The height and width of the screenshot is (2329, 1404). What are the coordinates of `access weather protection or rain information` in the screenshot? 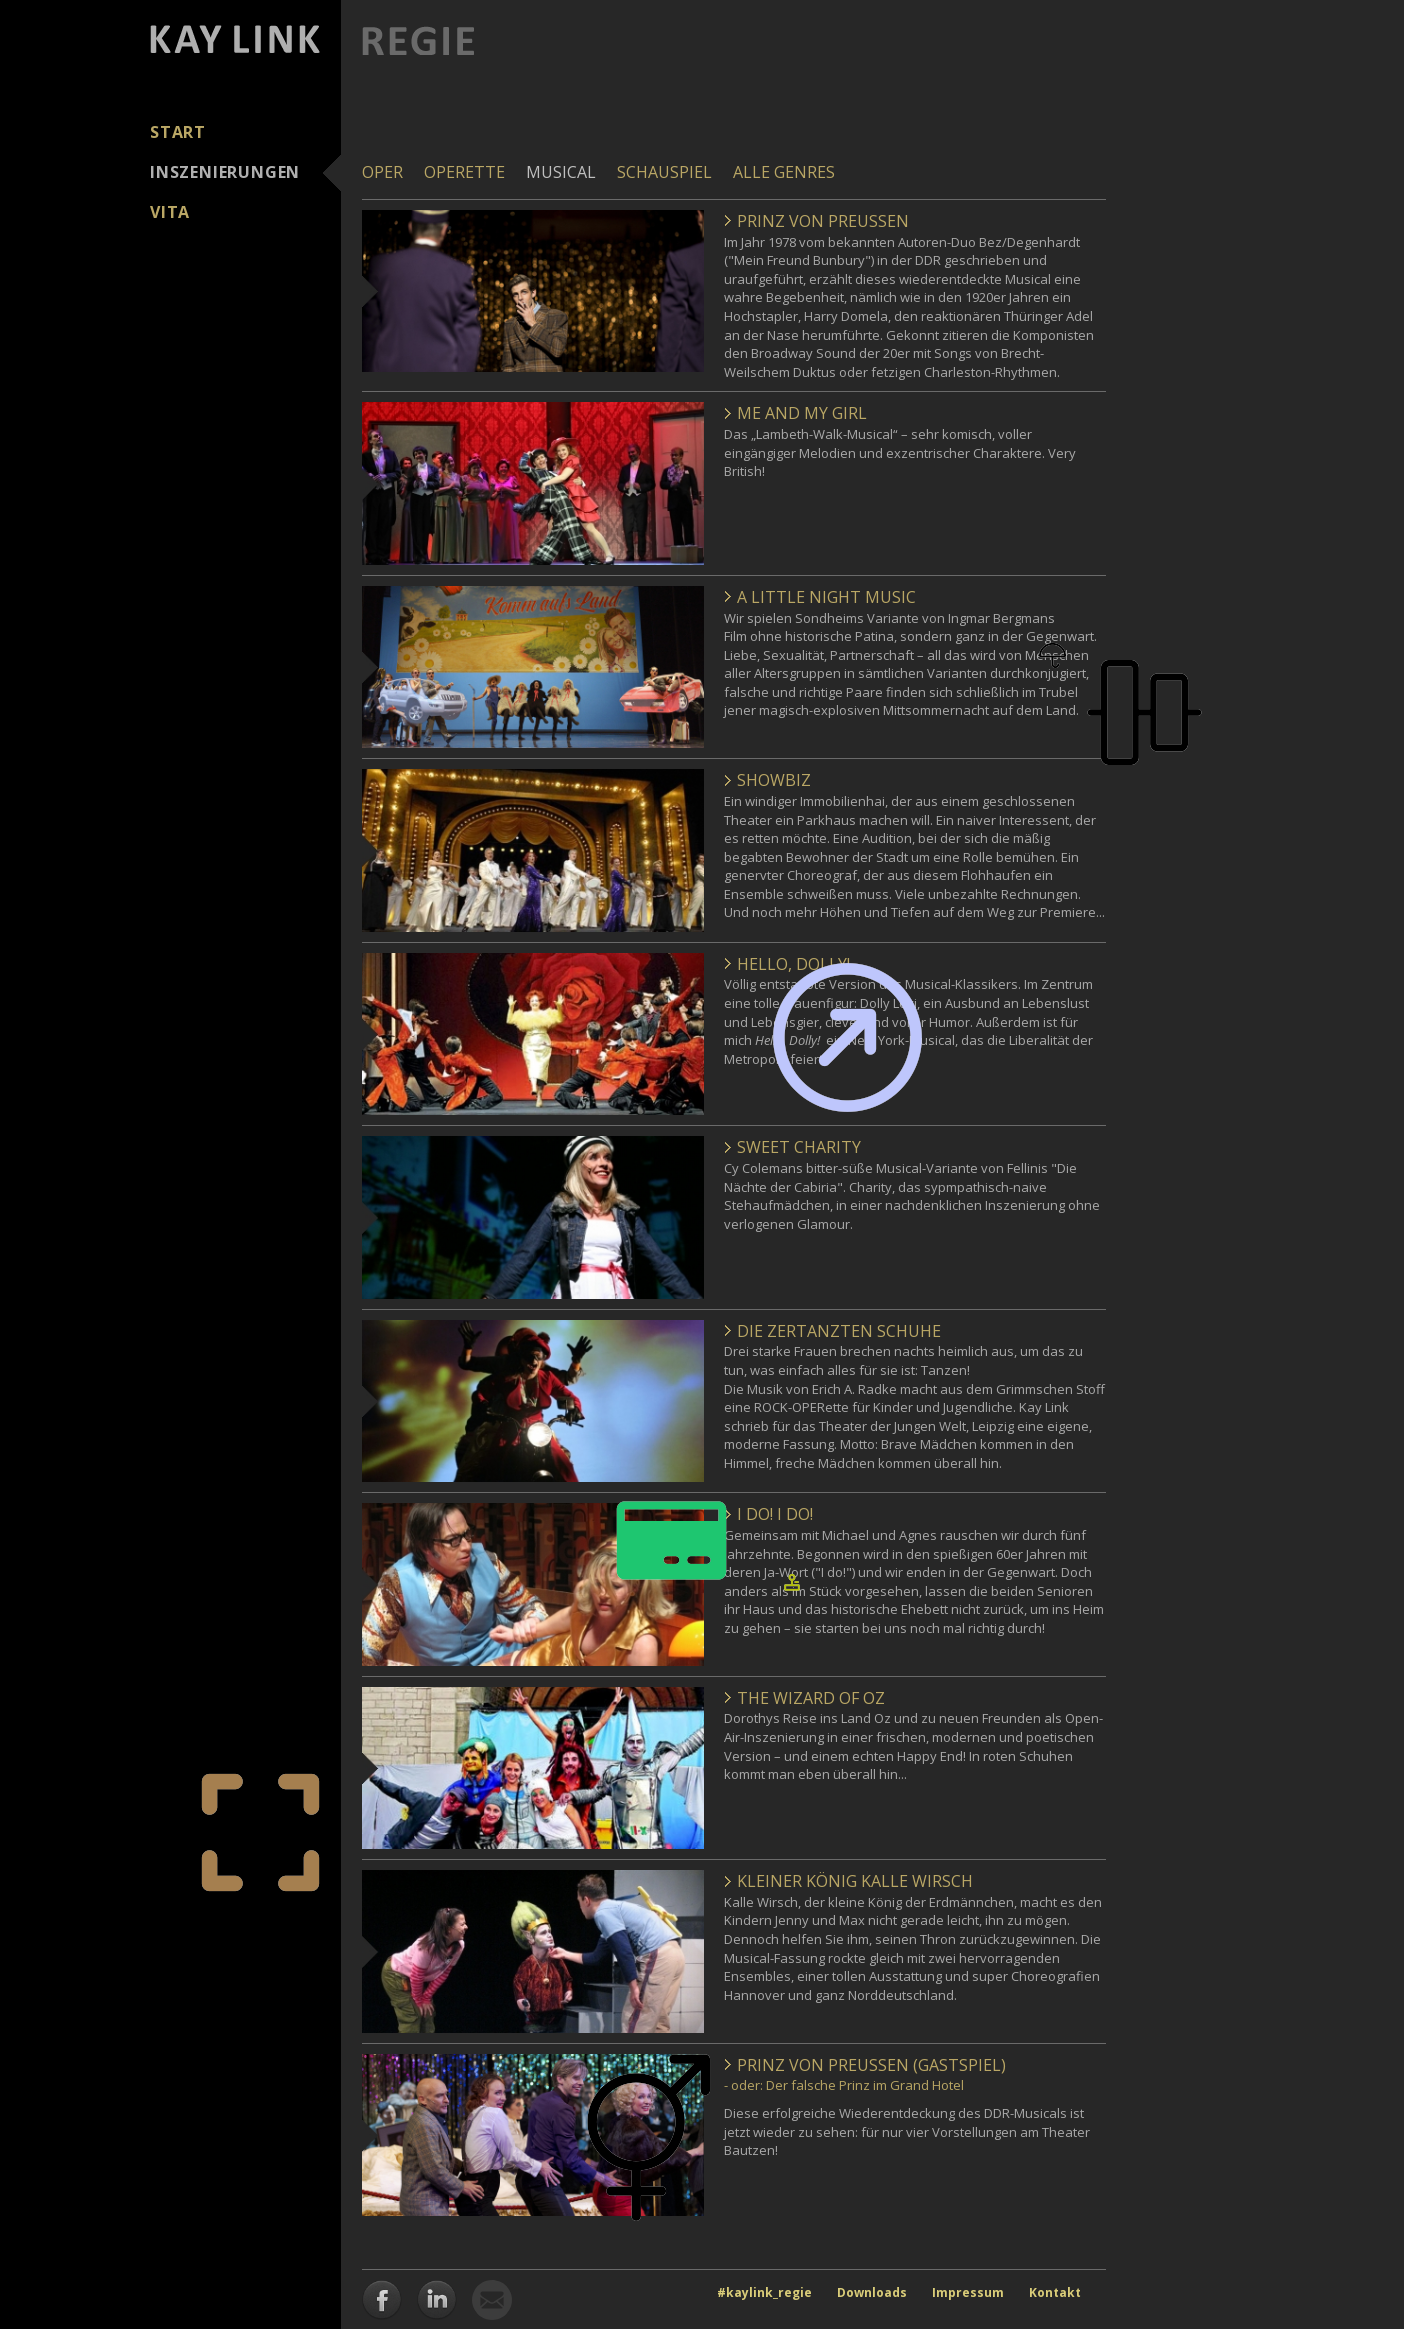 It's located at (1052, 655).